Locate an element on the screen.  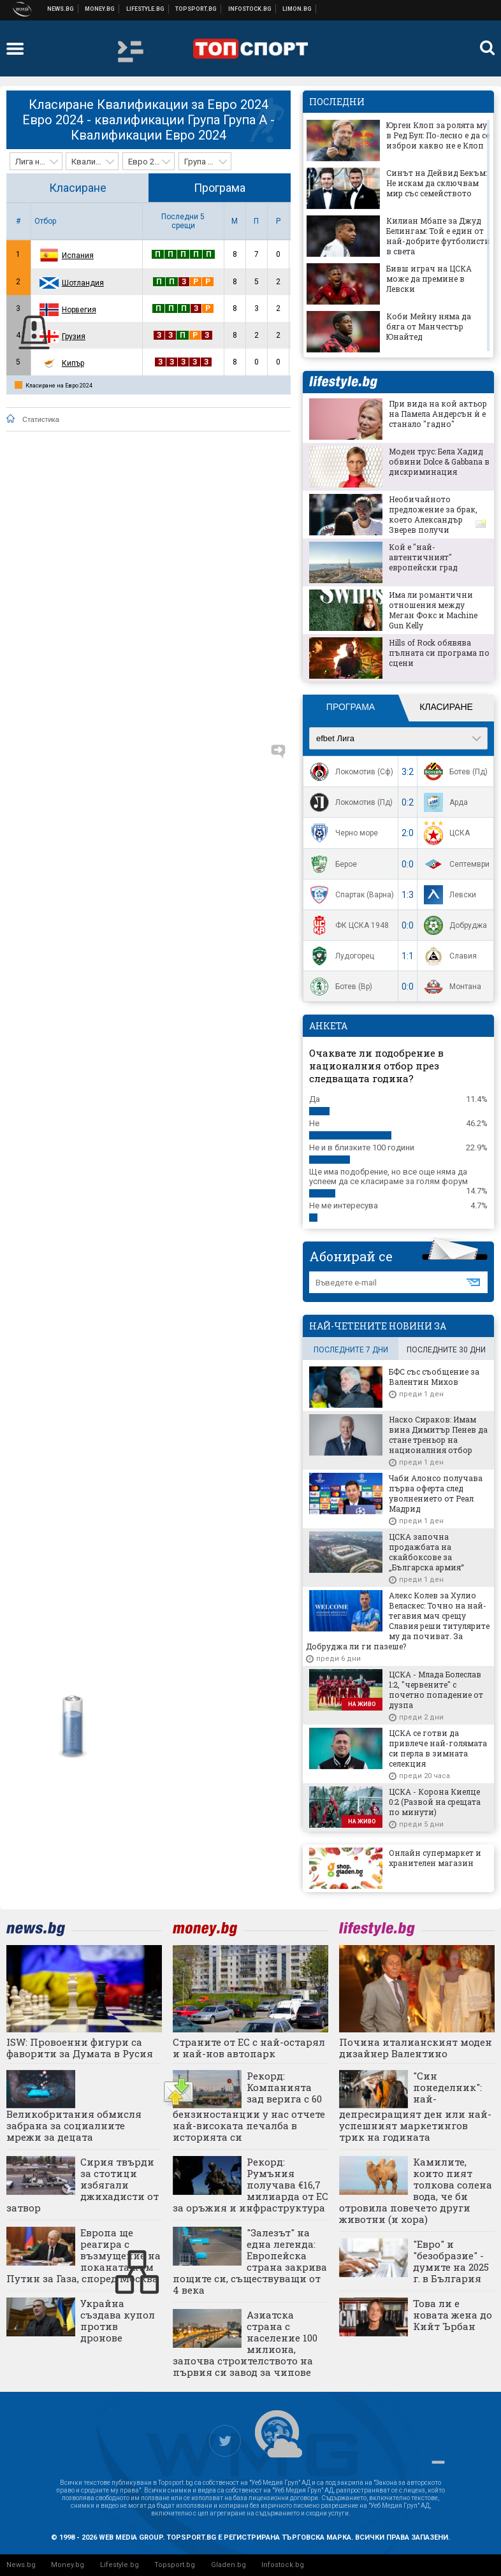
mark email as unread is located at coordinates (481, 524).